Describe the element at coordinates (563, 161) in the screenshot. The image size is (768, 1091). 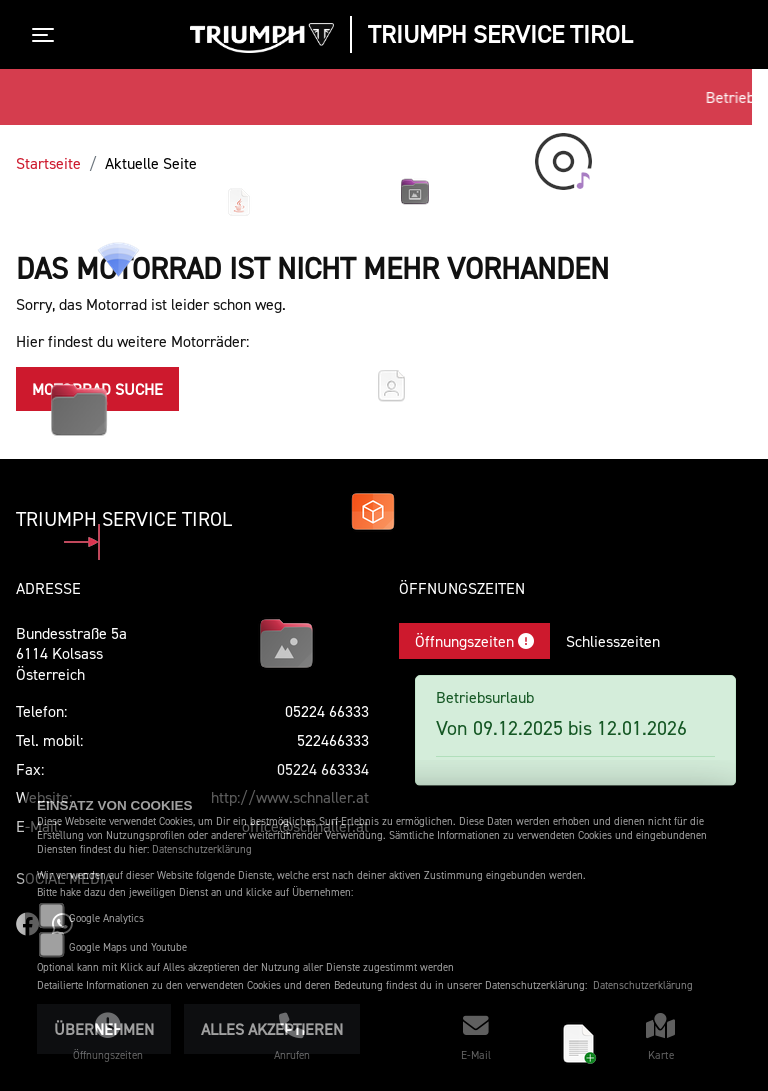
I see `audio CD or music disc` at that location.